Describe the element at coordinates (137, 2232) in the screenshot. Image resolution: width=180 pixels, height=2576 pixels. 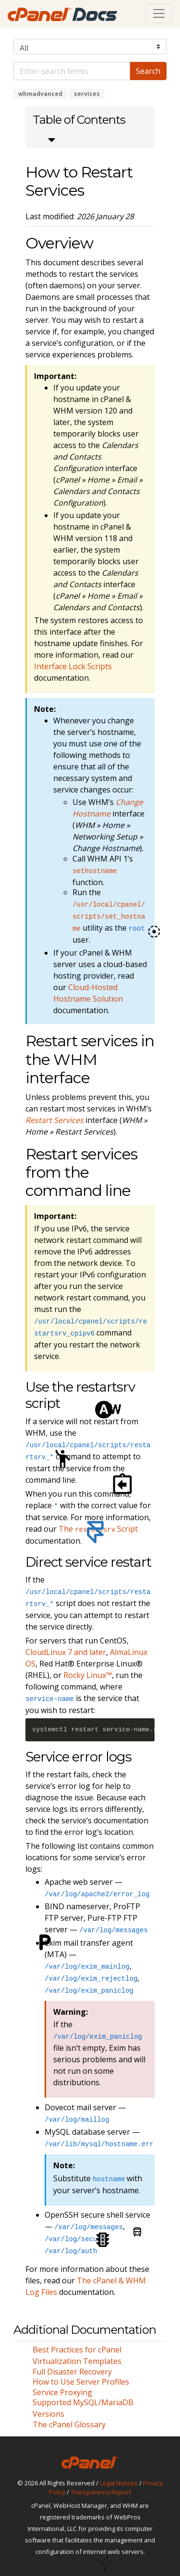
I see `get bus directions or routes` at that location.